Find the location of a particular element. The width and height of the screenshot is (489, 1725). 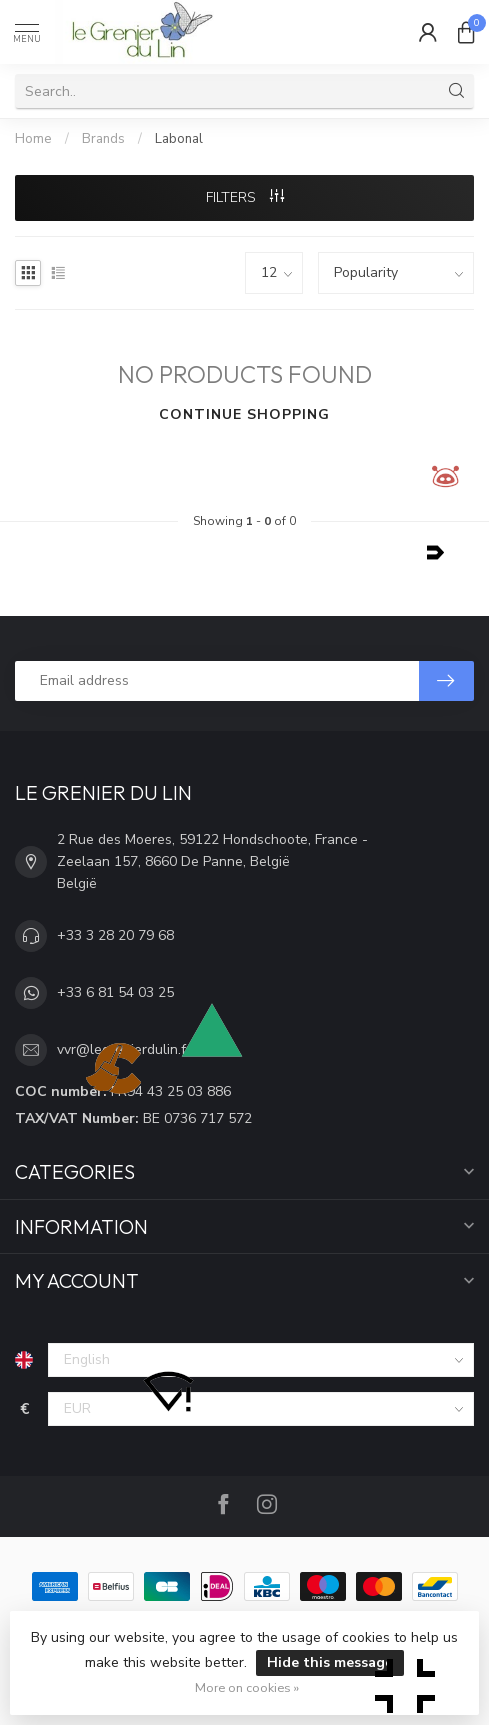

exit fullscreen mode is located at coordinates (405, 1686).